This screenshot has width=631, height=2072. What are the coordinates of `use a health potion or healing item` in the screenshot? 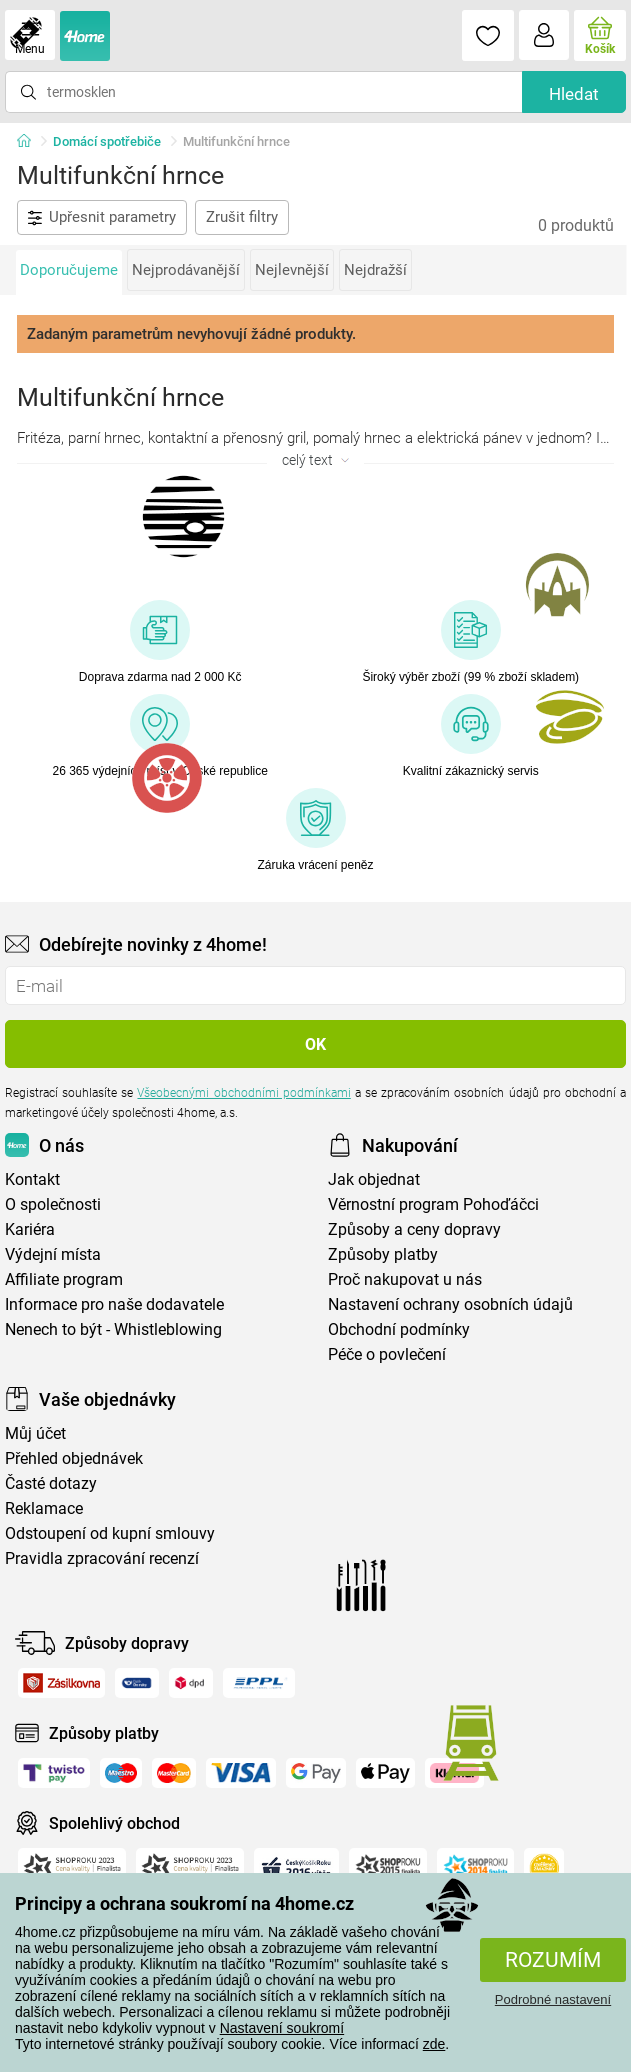 It's located at (26, 33).